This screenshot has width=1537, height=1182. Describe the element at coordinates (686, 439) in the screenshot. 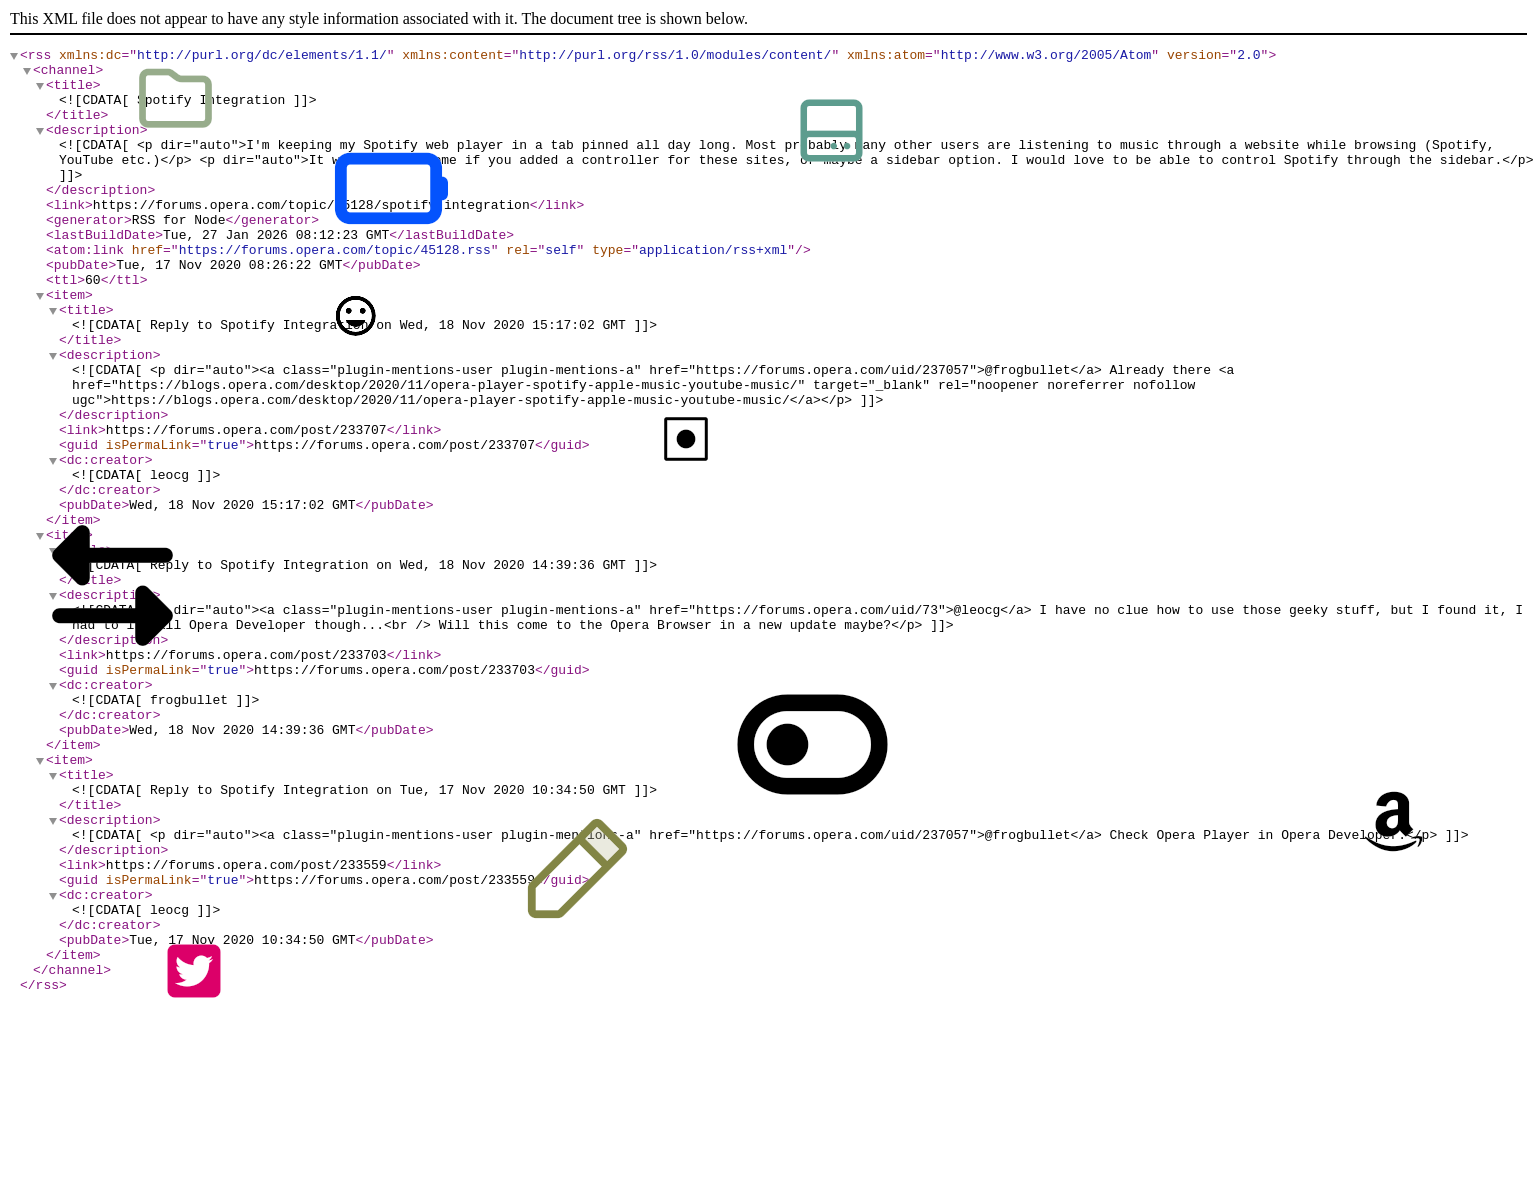

I see `indicates a file has been modified` at that location.